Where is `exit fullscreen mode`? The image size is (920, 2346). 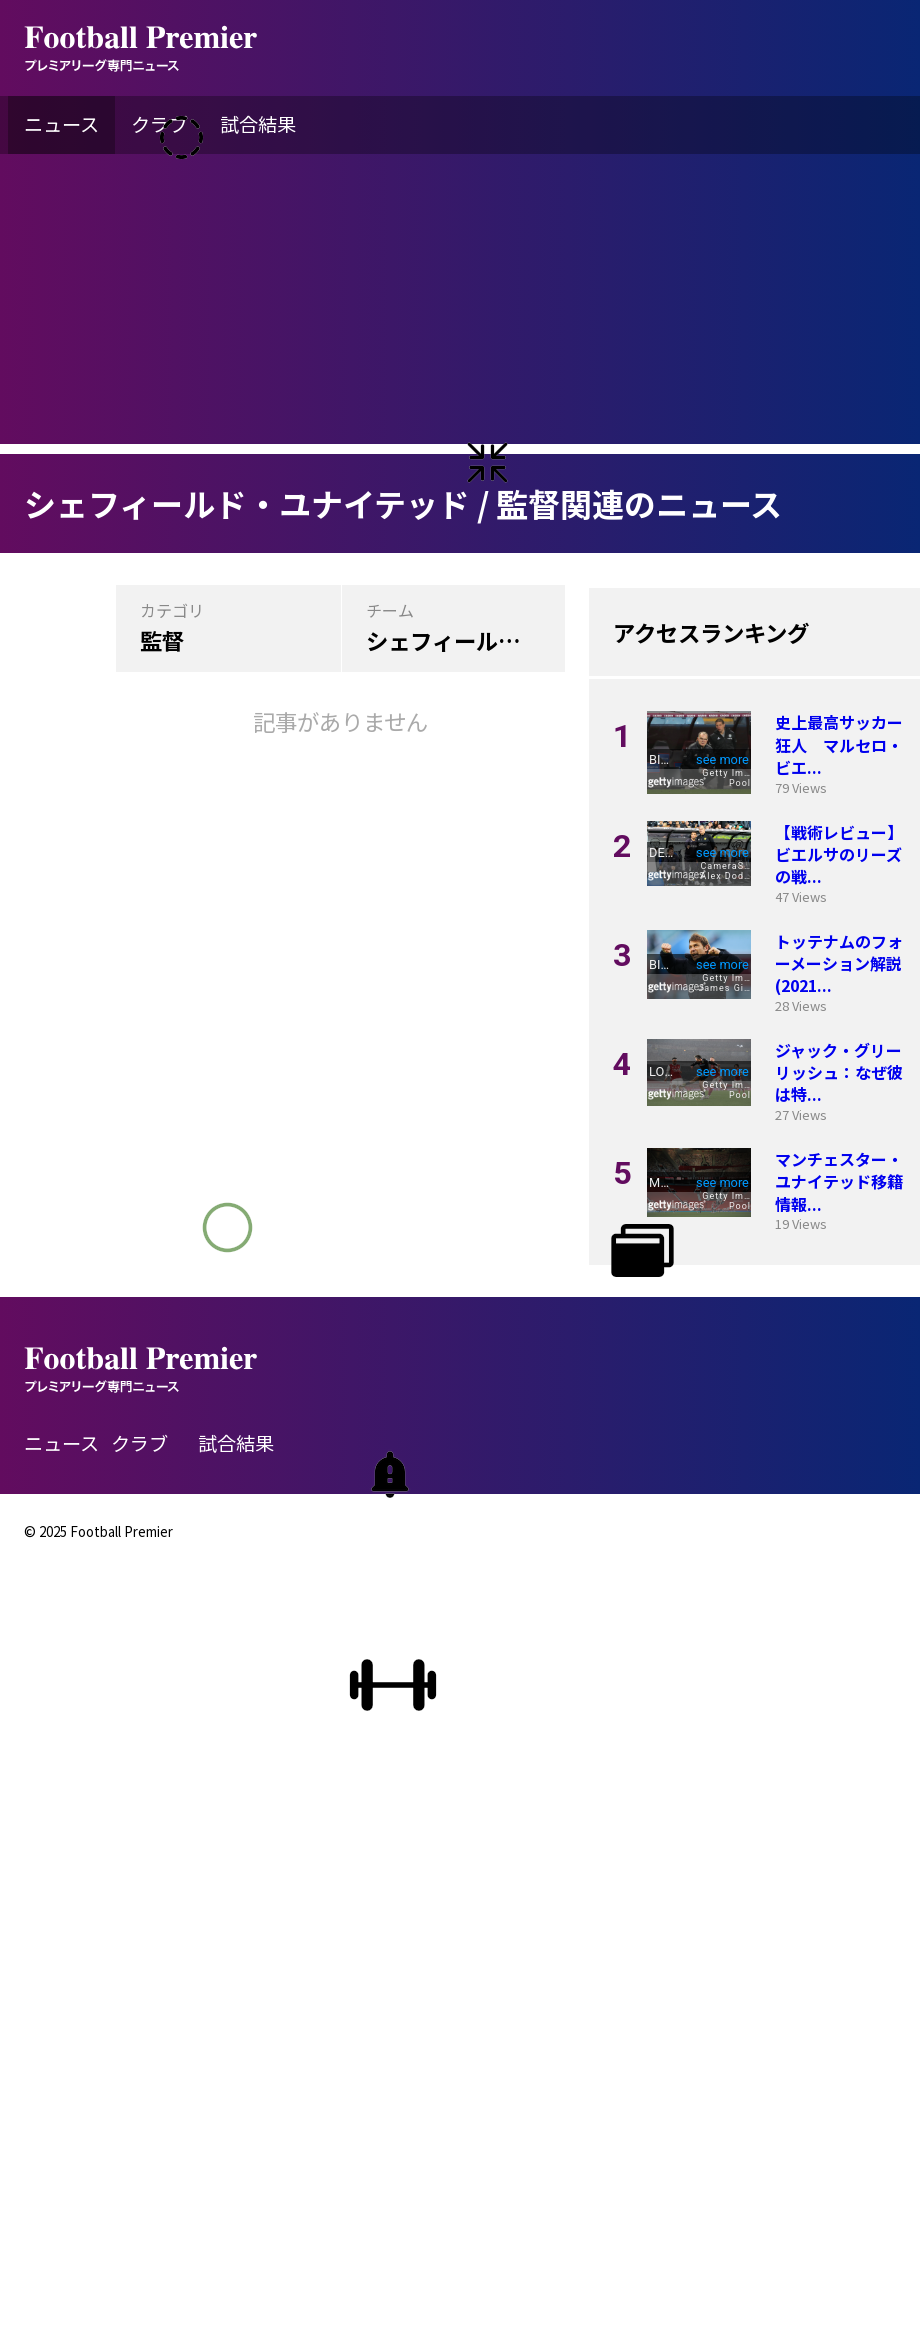
exit fullscreen mode is located at coordinates (487, 462).